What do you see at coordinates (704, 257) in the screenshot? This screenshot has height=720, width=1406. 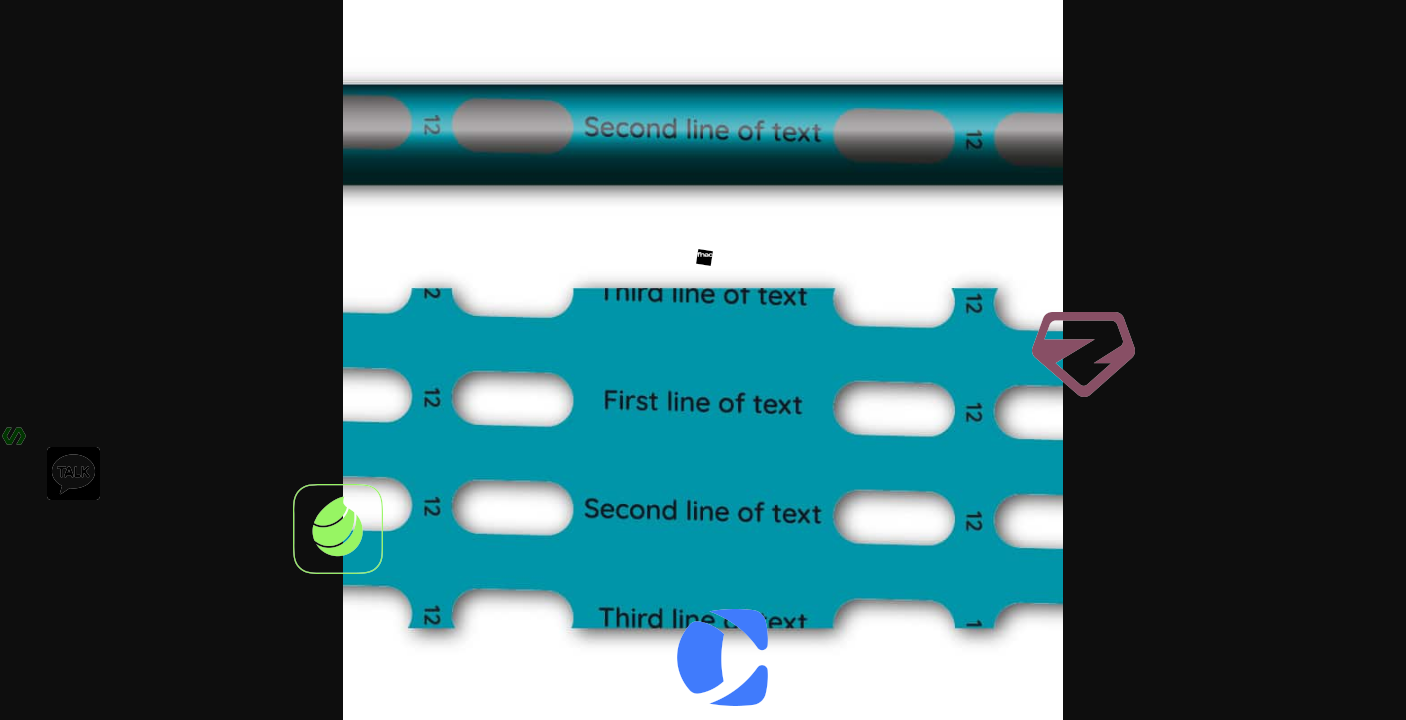 I see `visit the Fnac website or app` at bounding box center [704, 257].